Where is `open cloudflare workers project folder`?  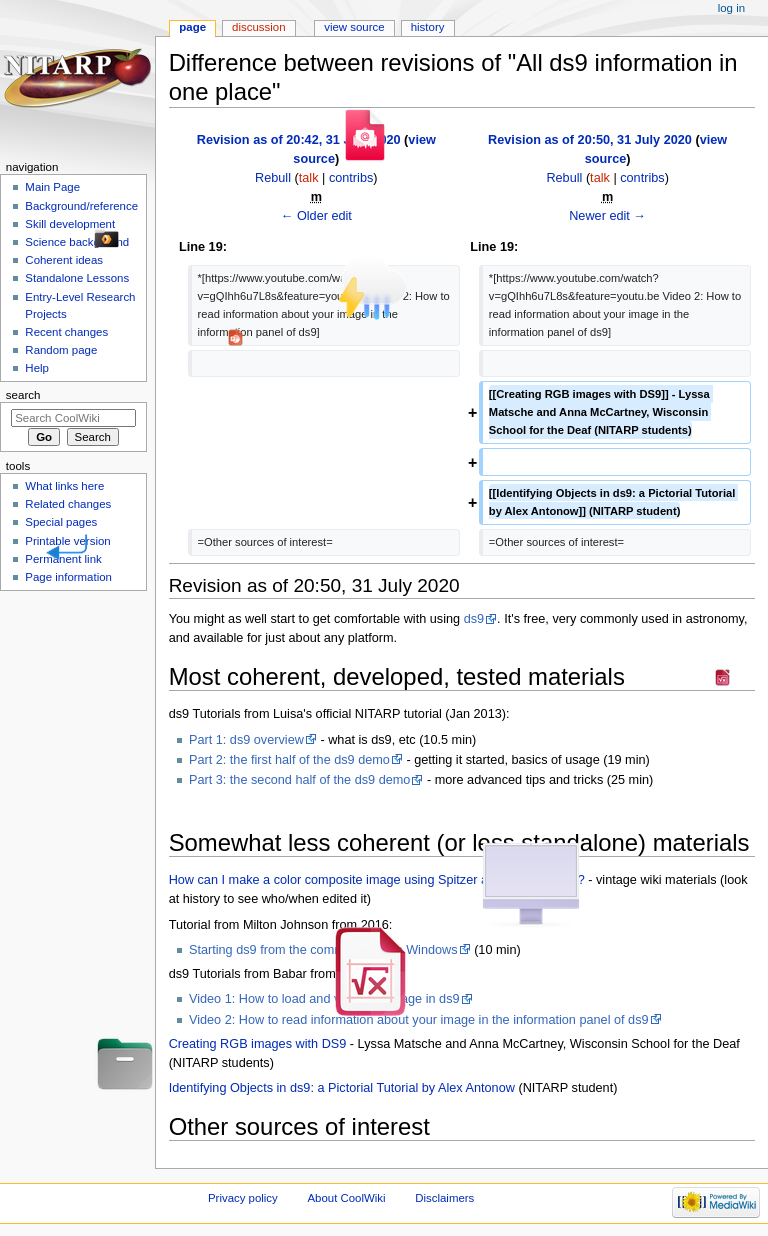 open cloudflare workers project folder is located at coordinates (106, 238).